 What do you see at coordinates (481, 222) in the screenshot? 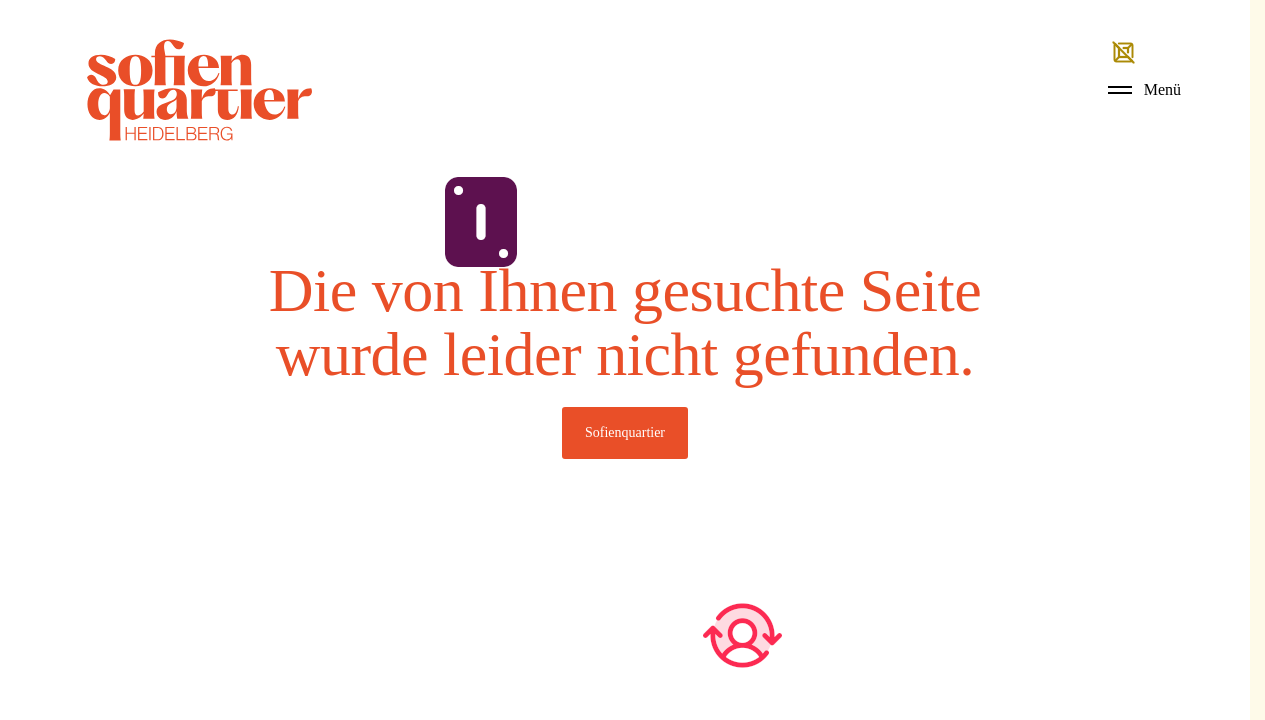
I see `ace of clubs playing card` at bounding box center [481, 222].